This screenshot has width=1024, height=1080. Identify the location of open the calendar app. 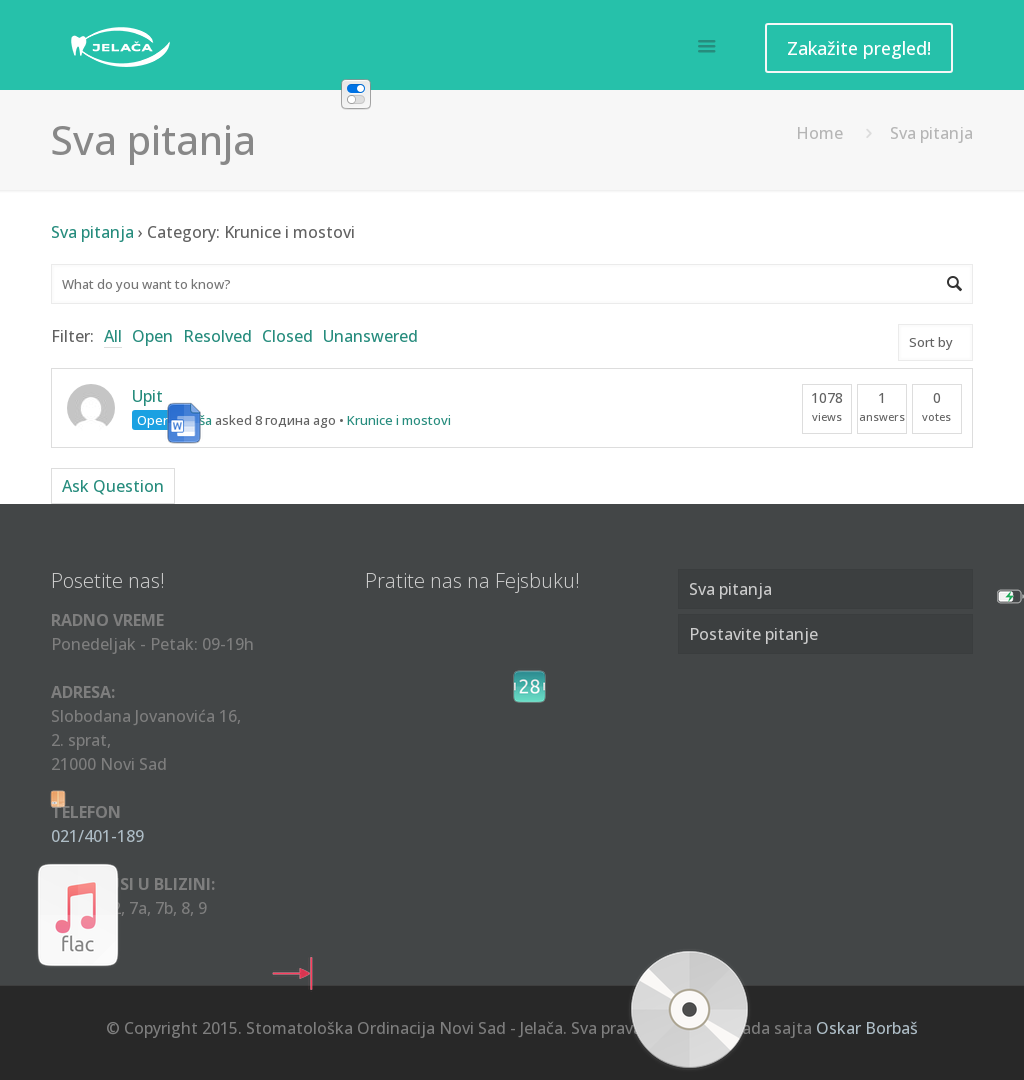
(529, 686).